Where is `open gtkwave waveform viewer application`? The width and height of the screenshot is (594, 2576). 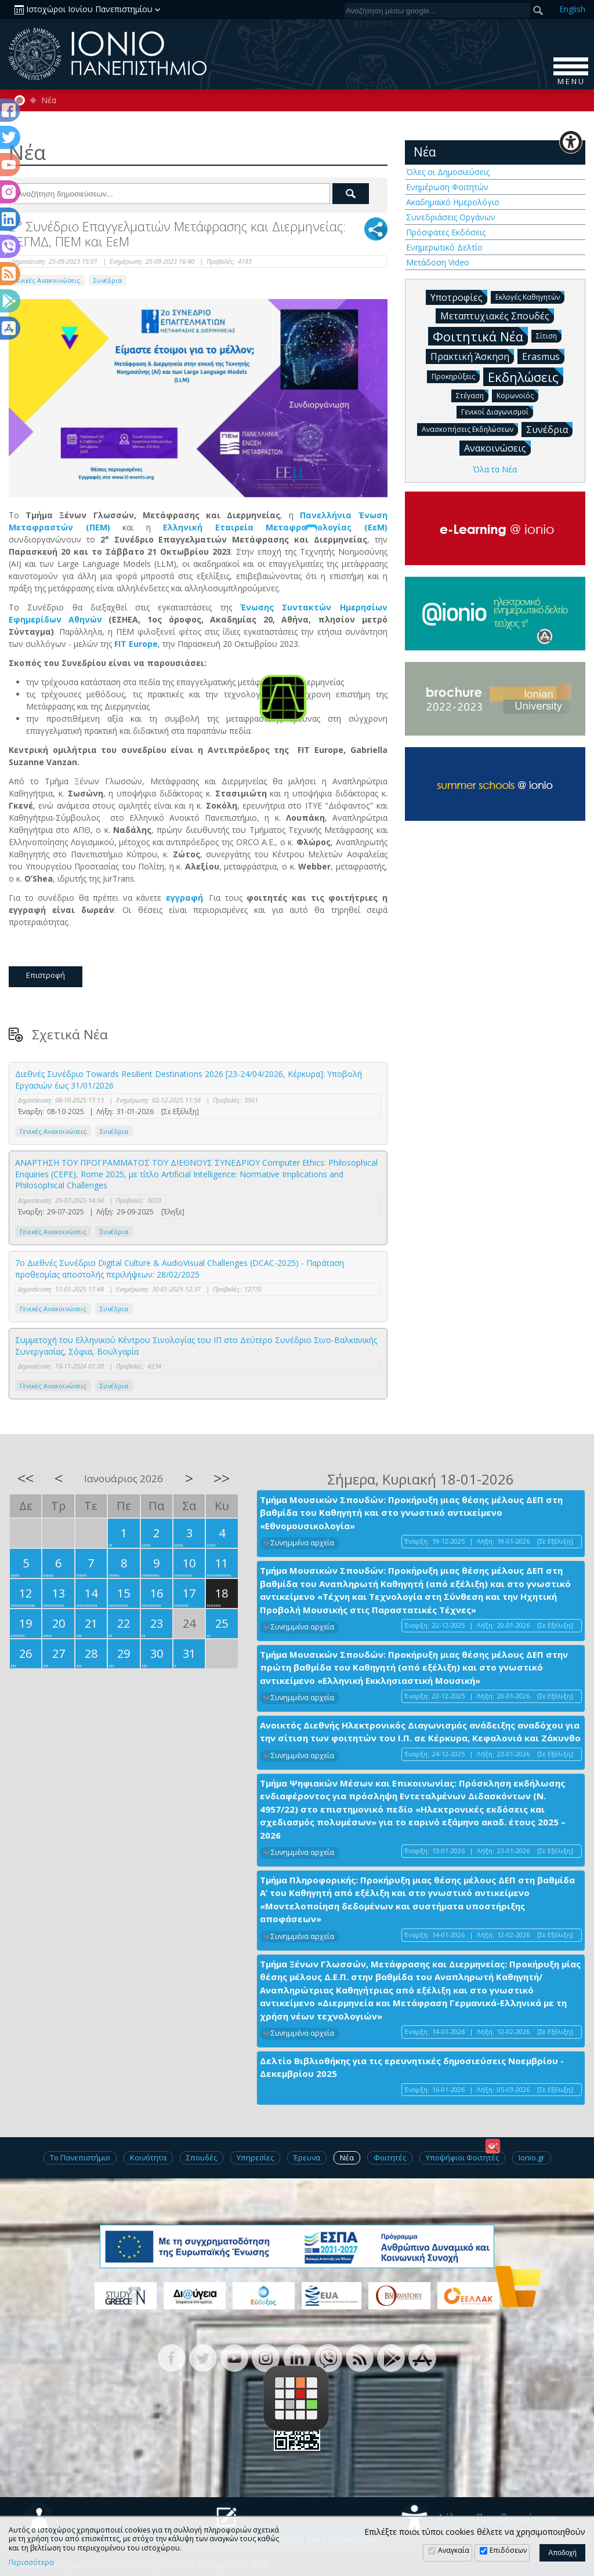
open gtkwave waveform viewer application is located at coordinates (283, 698).